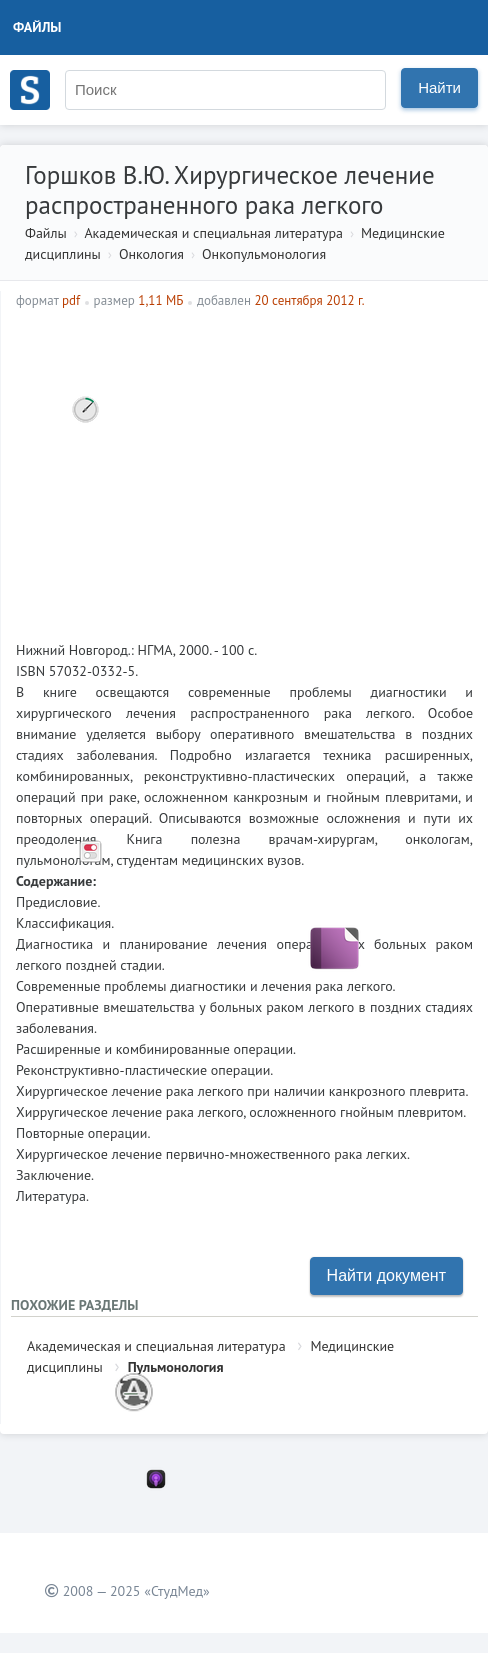 The image size is (488, 1653). What do you see at coordinates (90, 851) in the screenshot?
I see `open system settings or preferences` at bounding box center [90, 851].